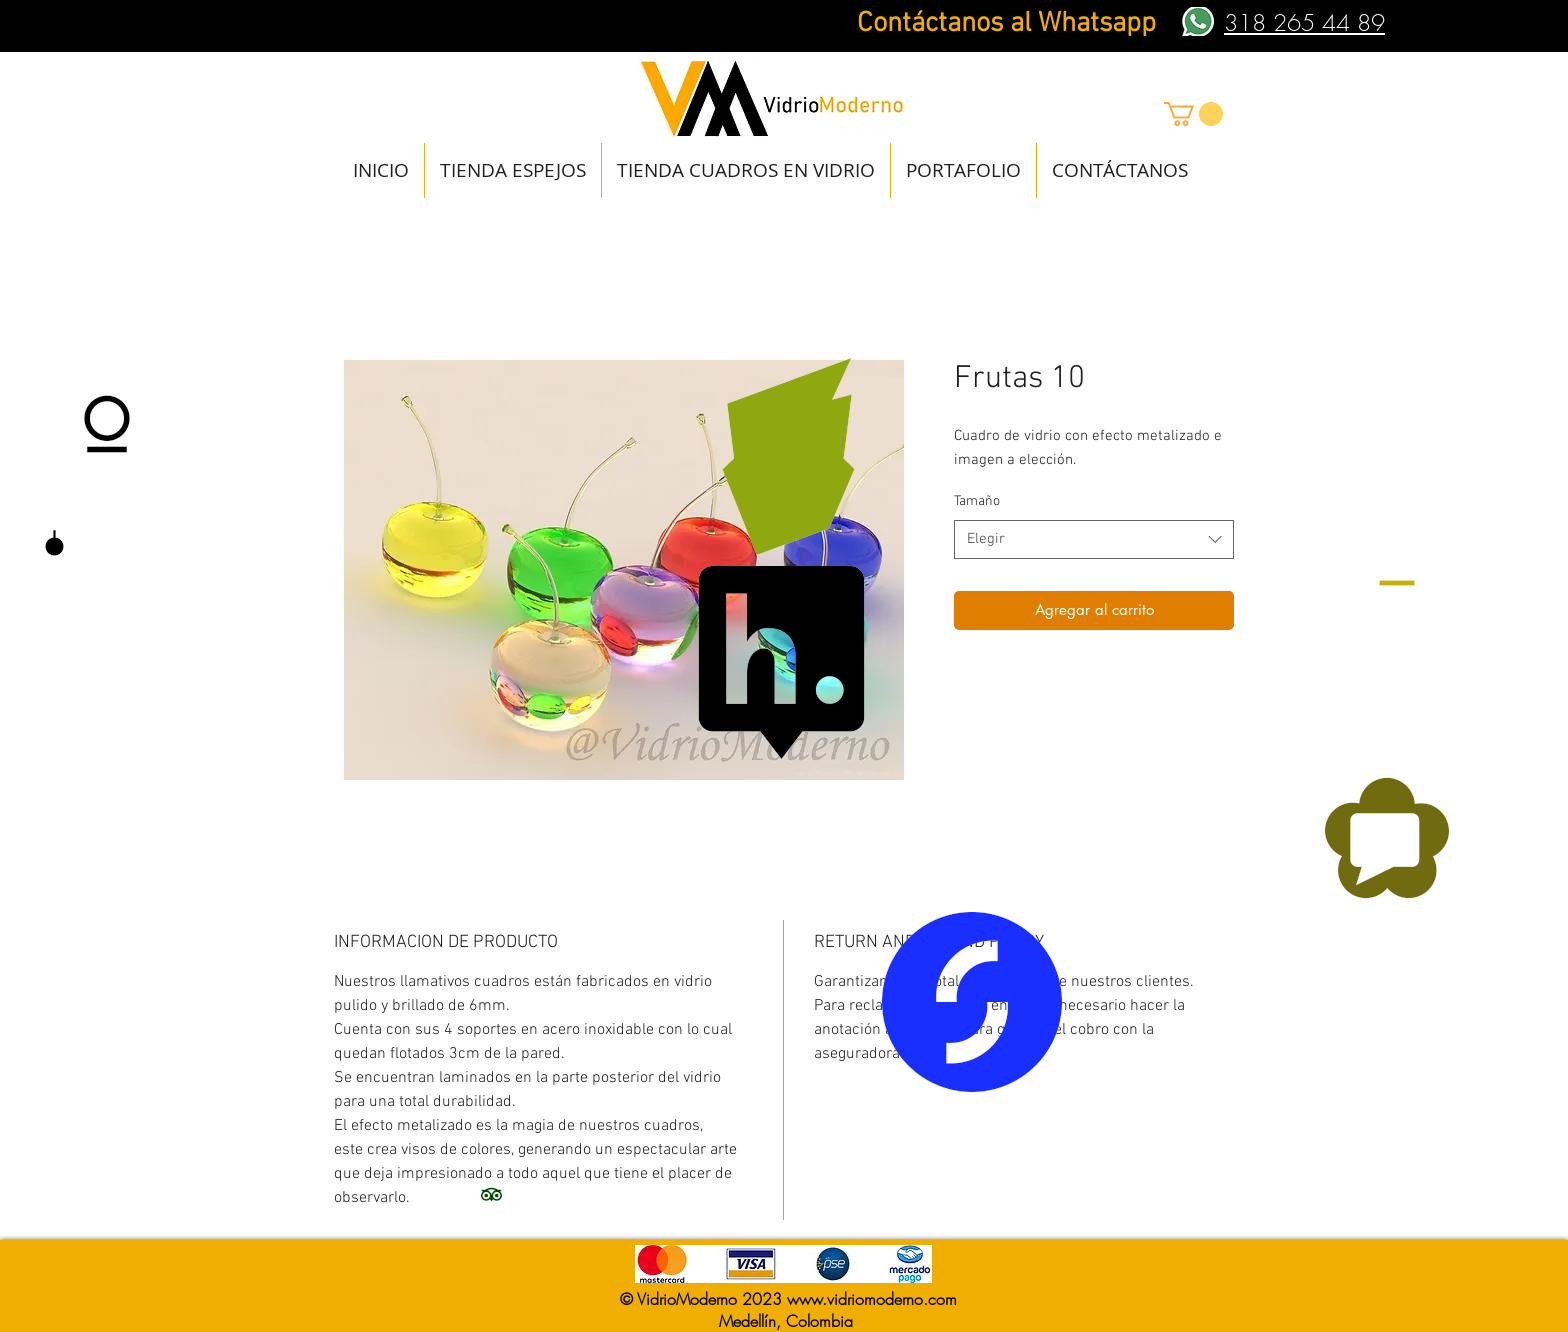 The image size is (1568, 1332). What do you see at coordinates (491, 1194) in the screenshot?
I see `open tripadvisor app` at bounding box center [491, 1194].